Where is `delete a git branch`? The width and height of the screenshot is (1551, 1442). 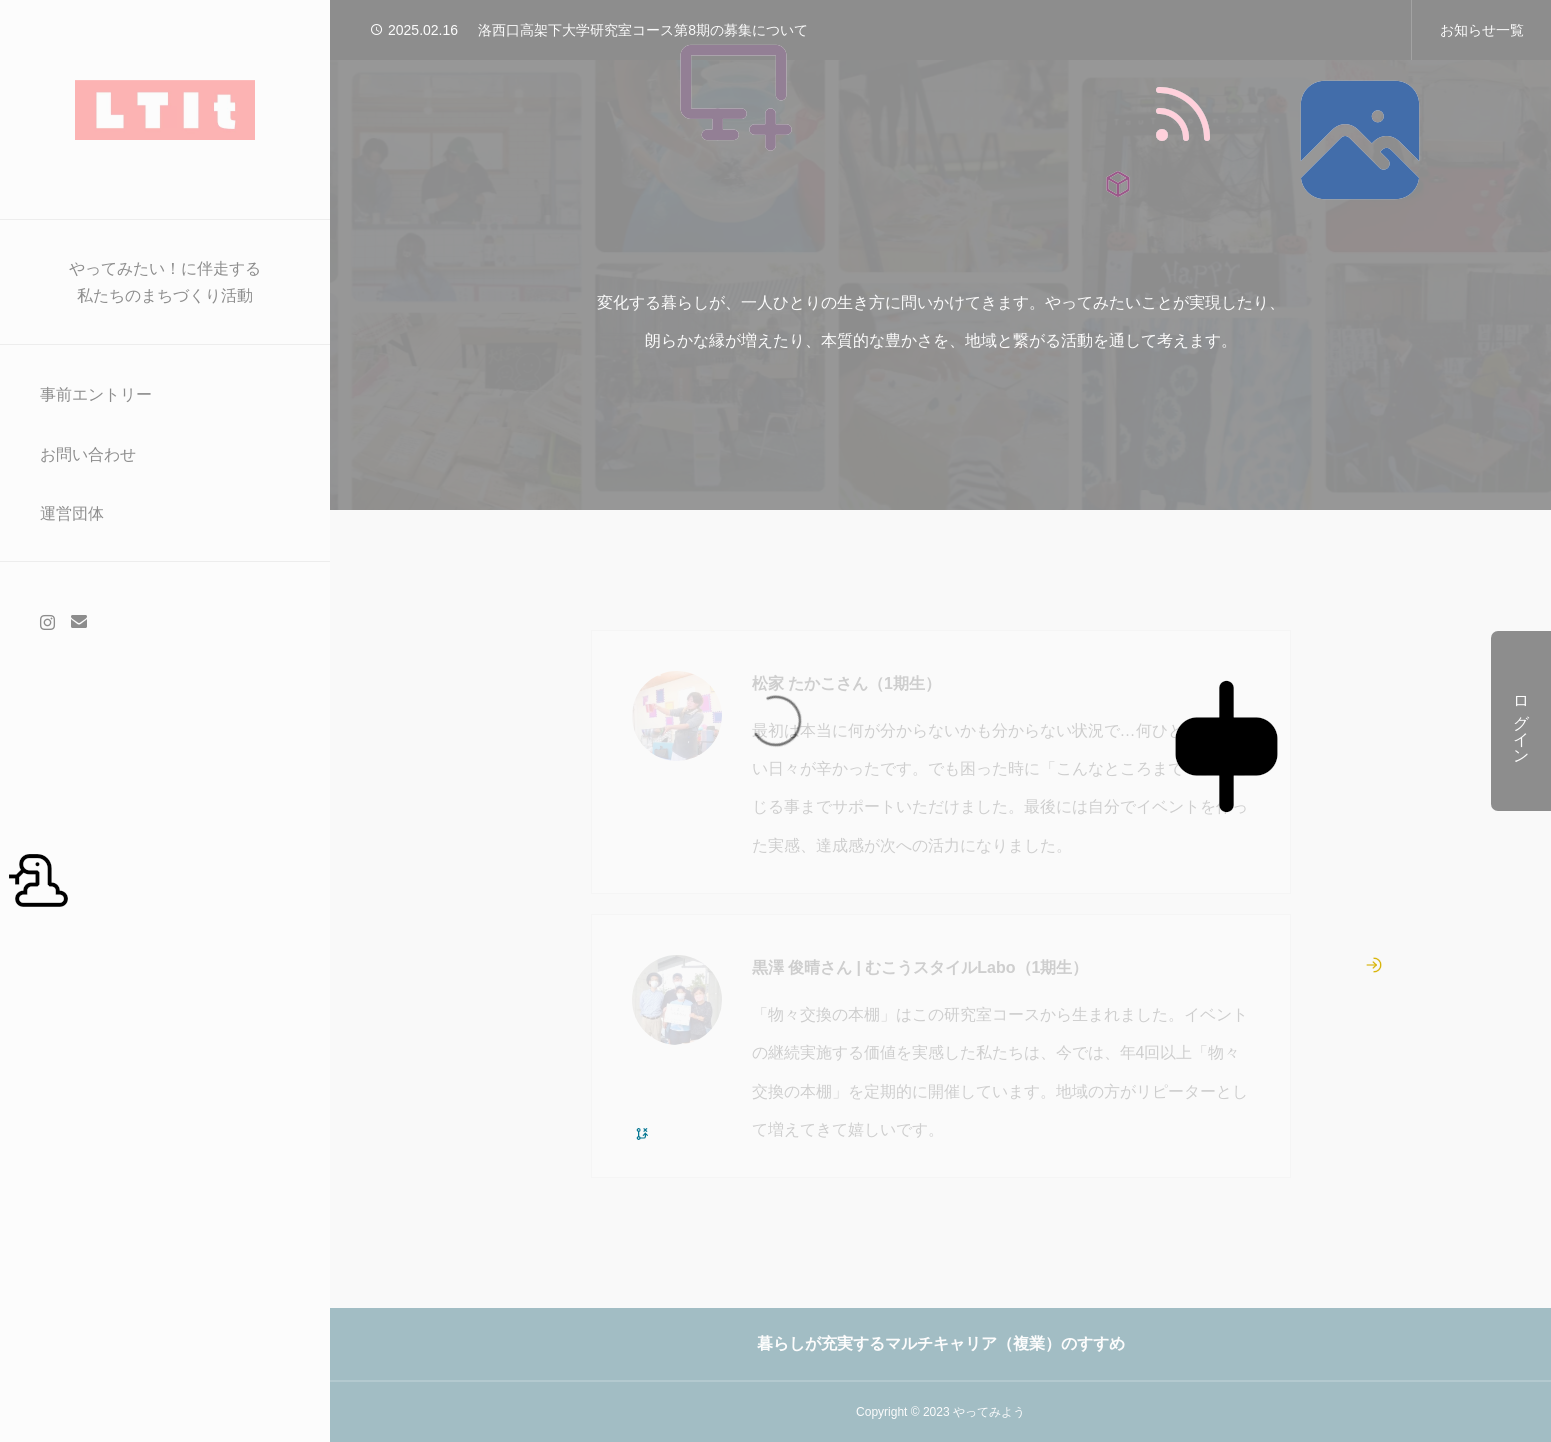
delete a git branch is located at coordinates (642, 1134).